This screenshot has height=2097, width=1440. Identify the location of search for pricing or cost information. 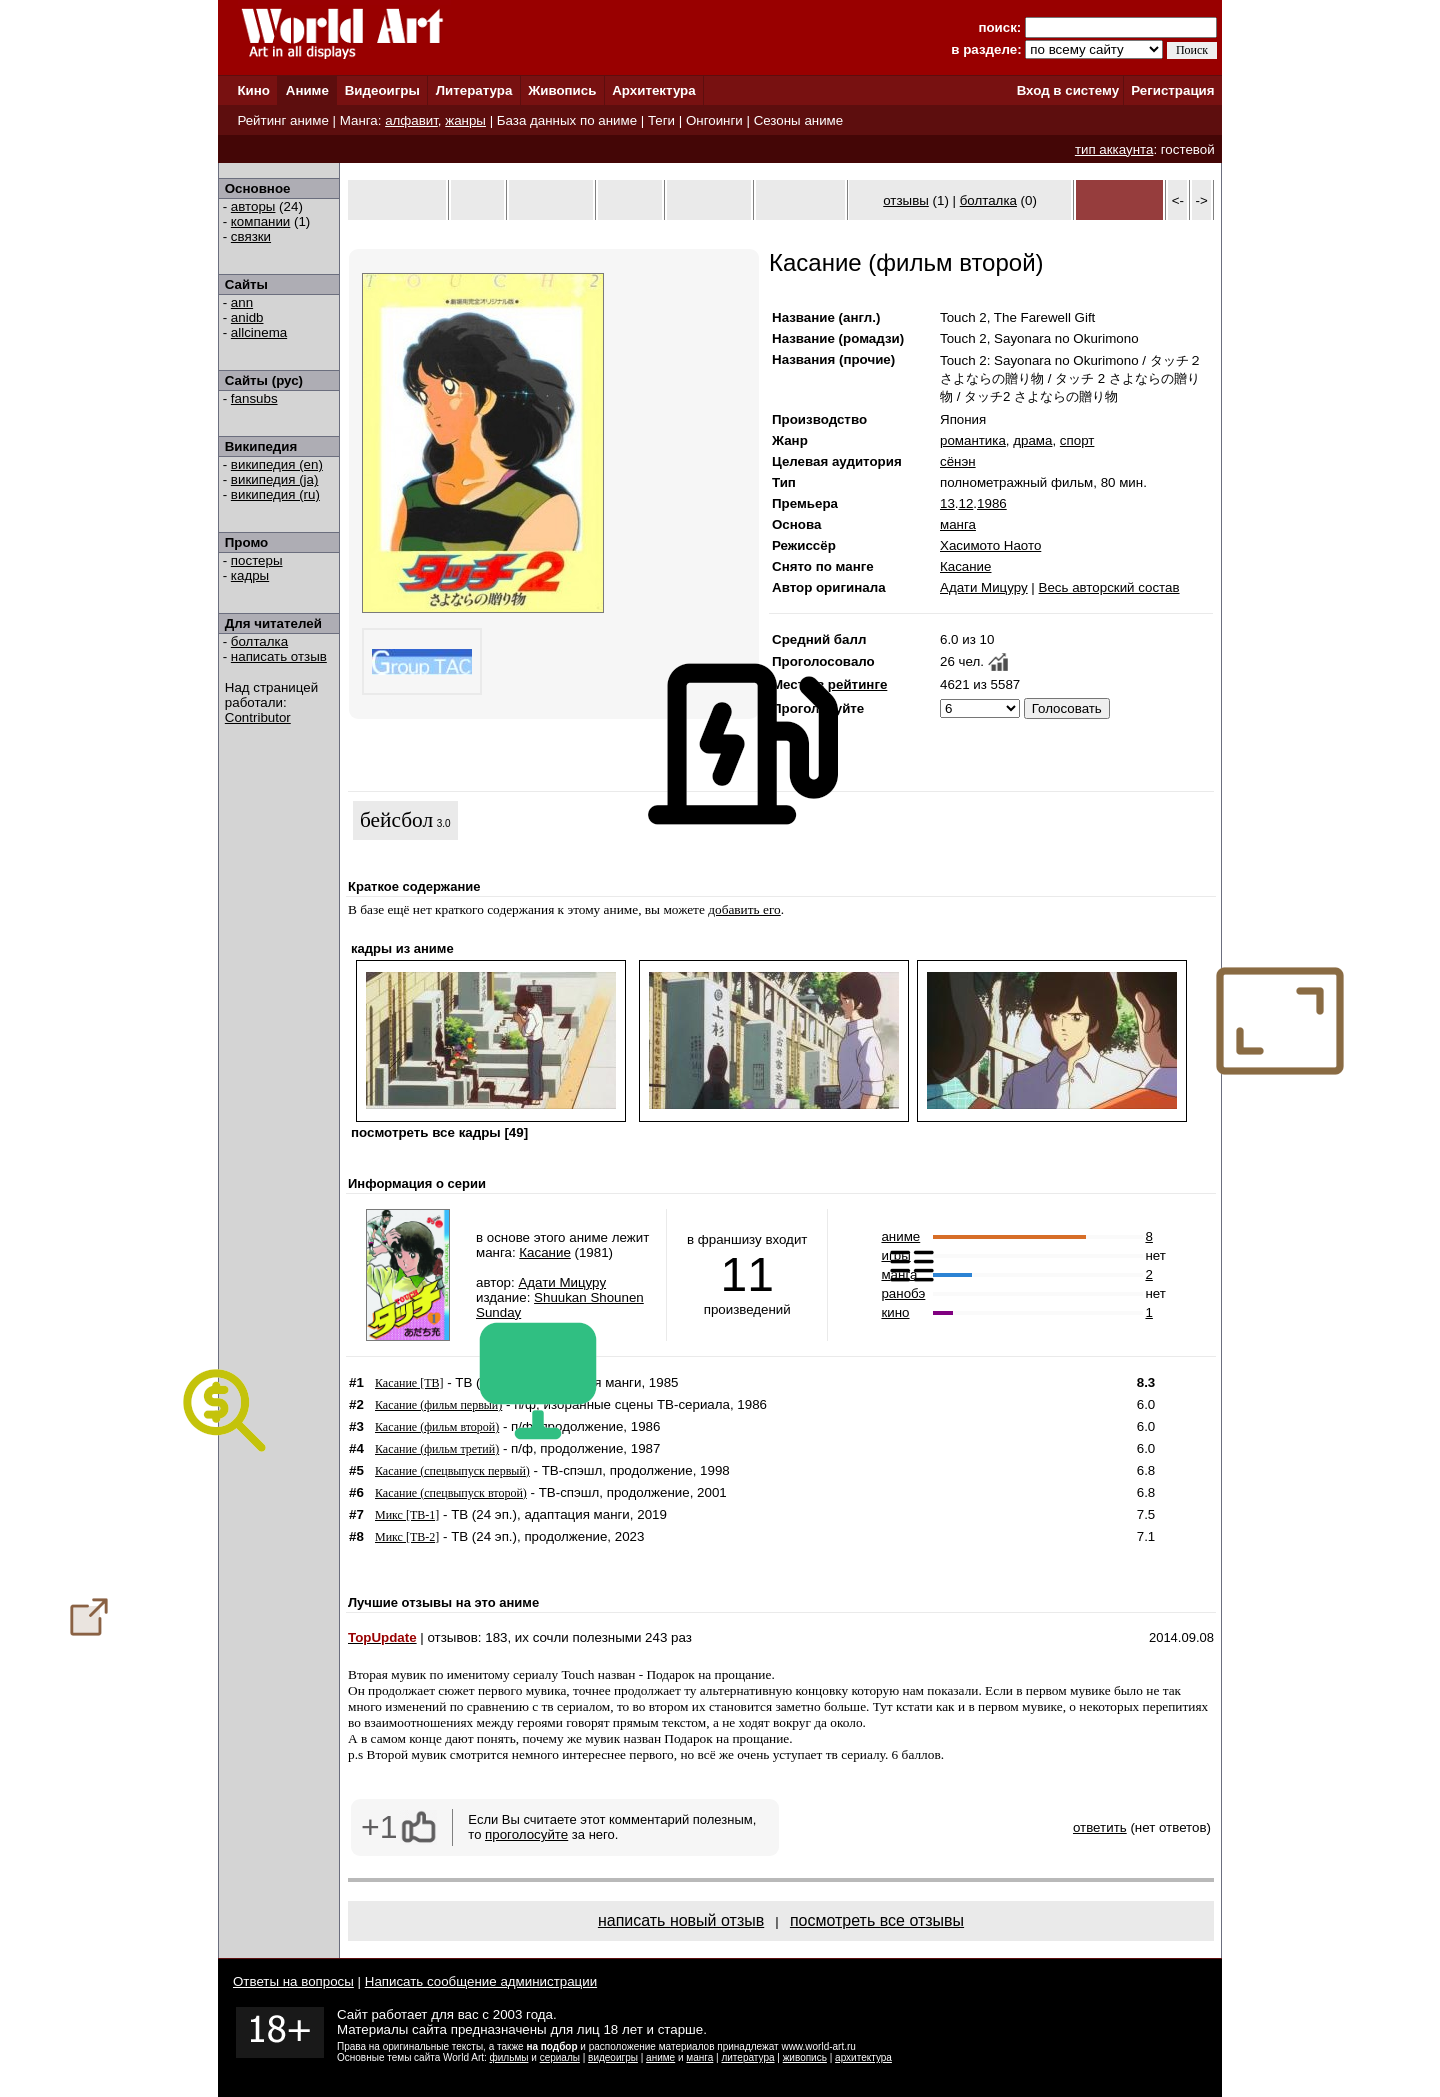
(224, 1410).